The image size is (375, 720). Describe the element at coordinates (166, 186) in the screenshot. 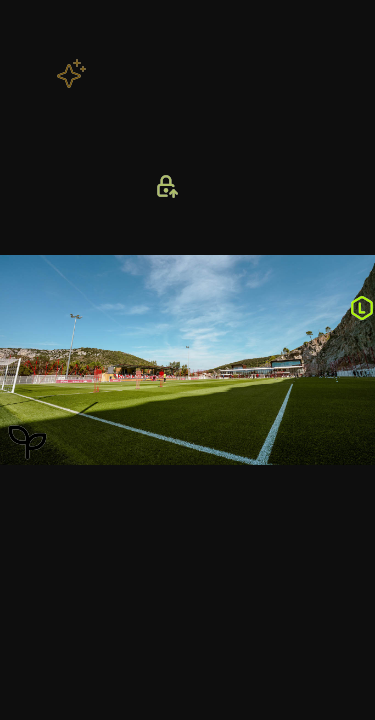

I see `upload or sync secured data` at that location.